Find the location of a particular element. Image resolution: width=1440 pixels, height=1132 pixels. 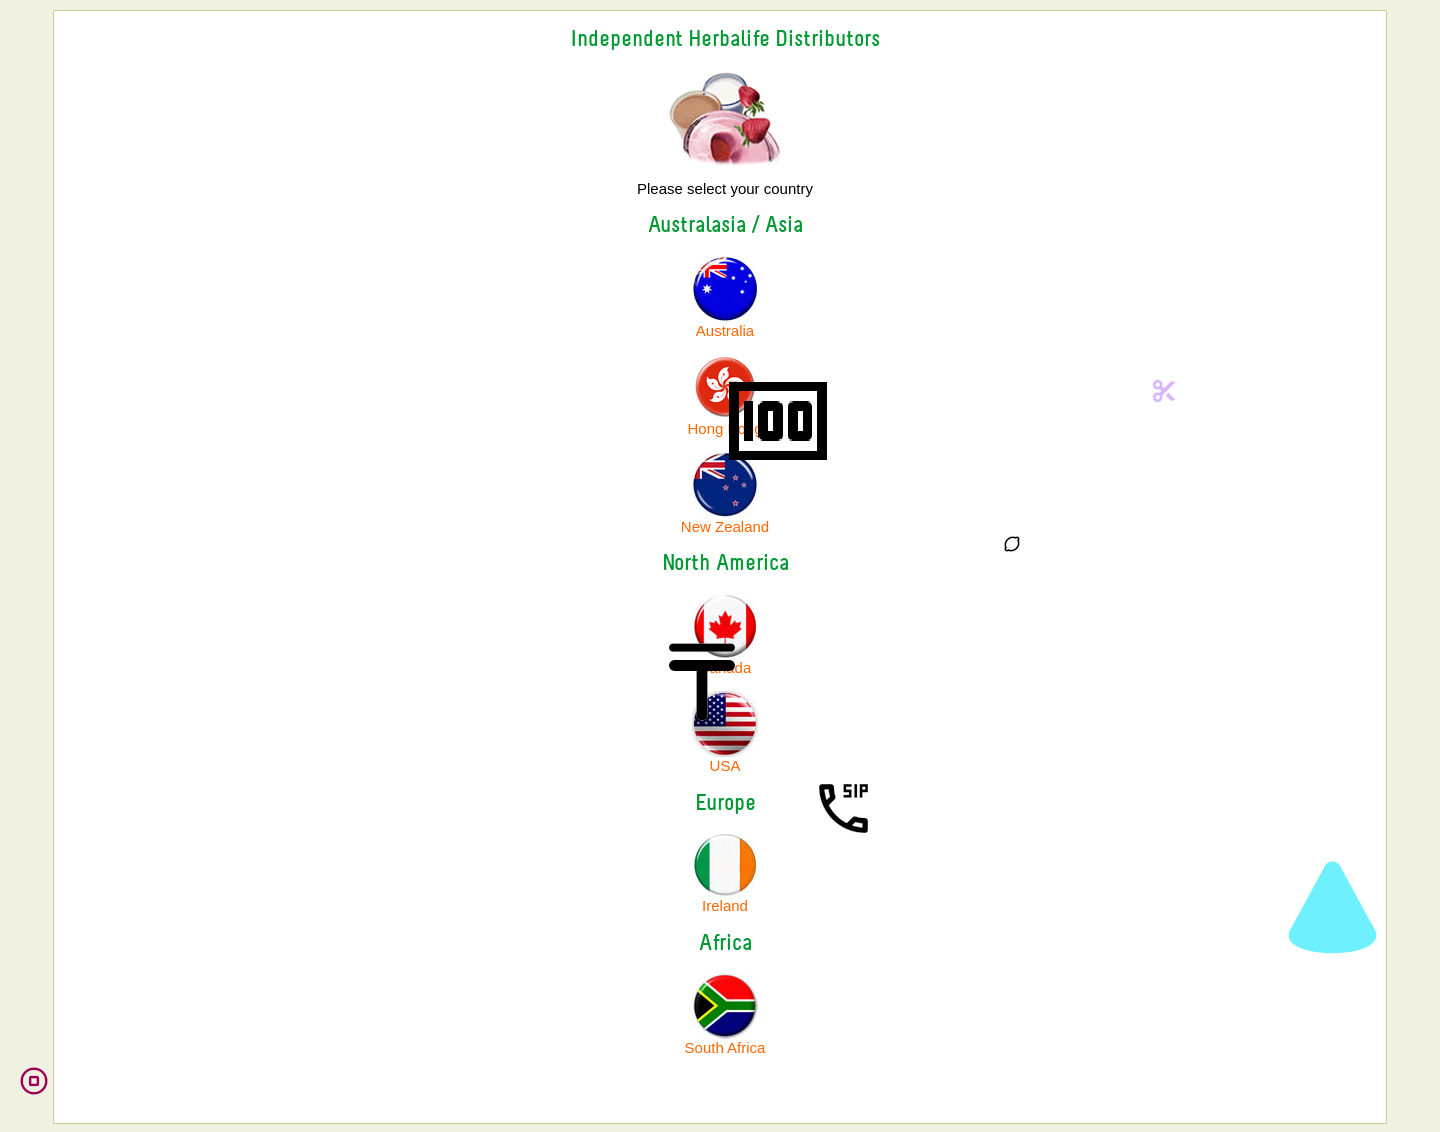

view currency or monetary information is located at coordinates (778, 421).